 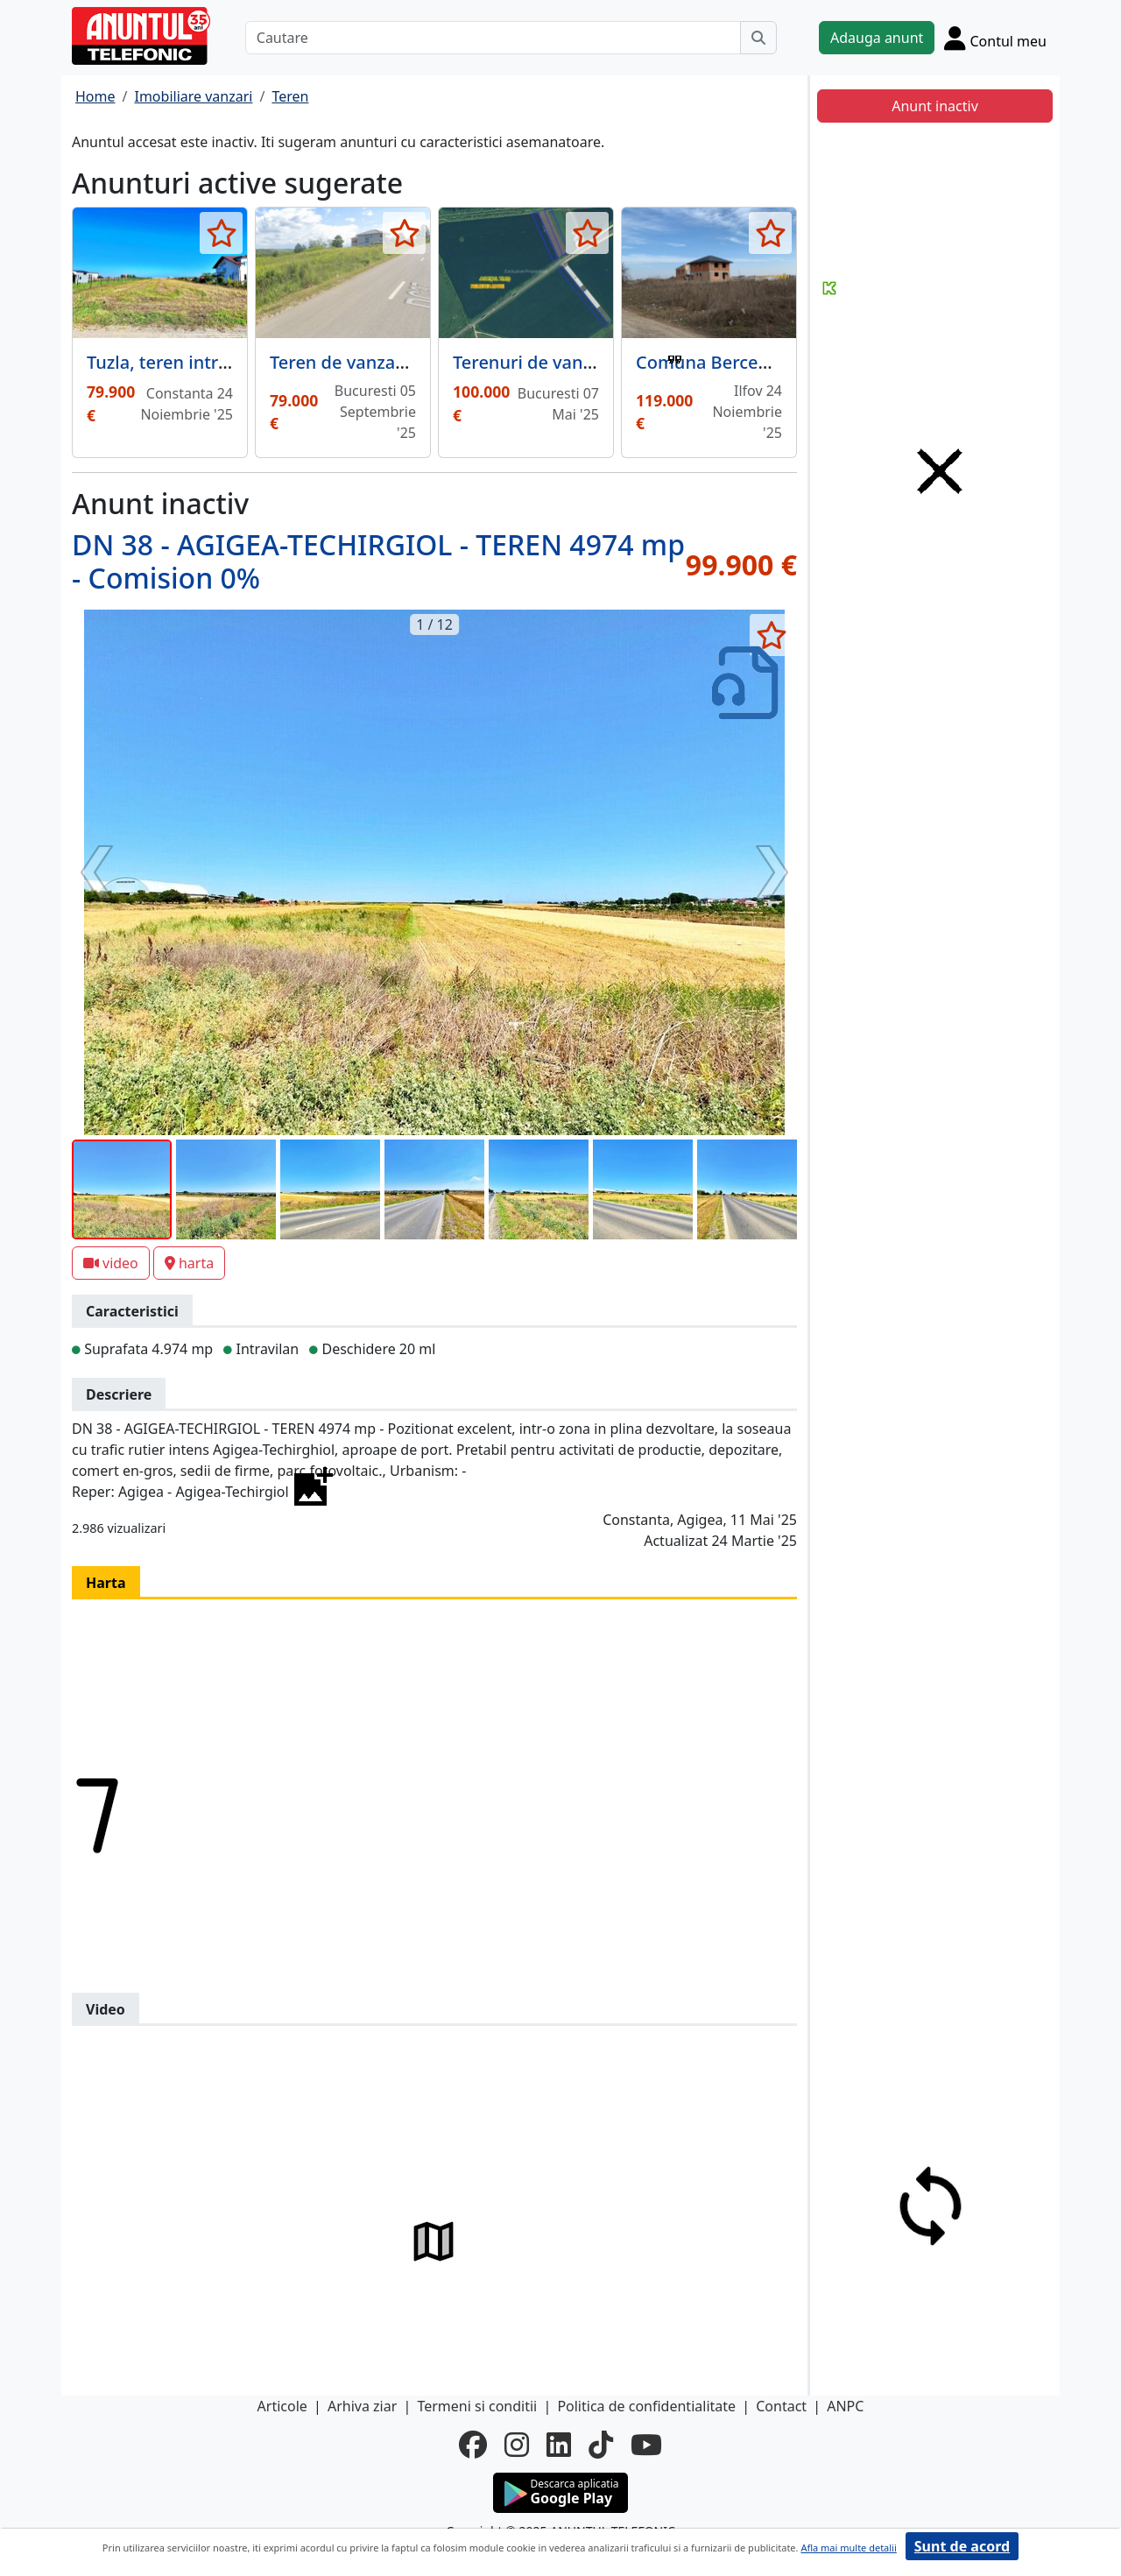 What do you see at coordinates (313, 1487) in the screenshot?
I see `add a new photo to your gallery` at bounding box center [313, 1487].